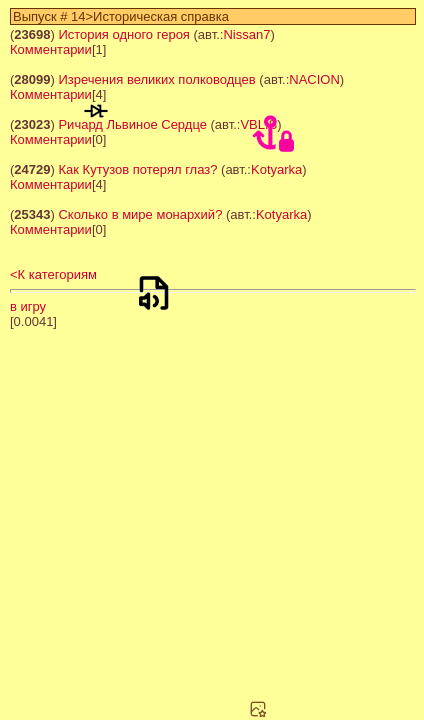 Image resolution: width=424 pixels, height=720 pixels. Describe the element at coordinates (154, 293) in the screenshot. I see `open an audio file` at that location.